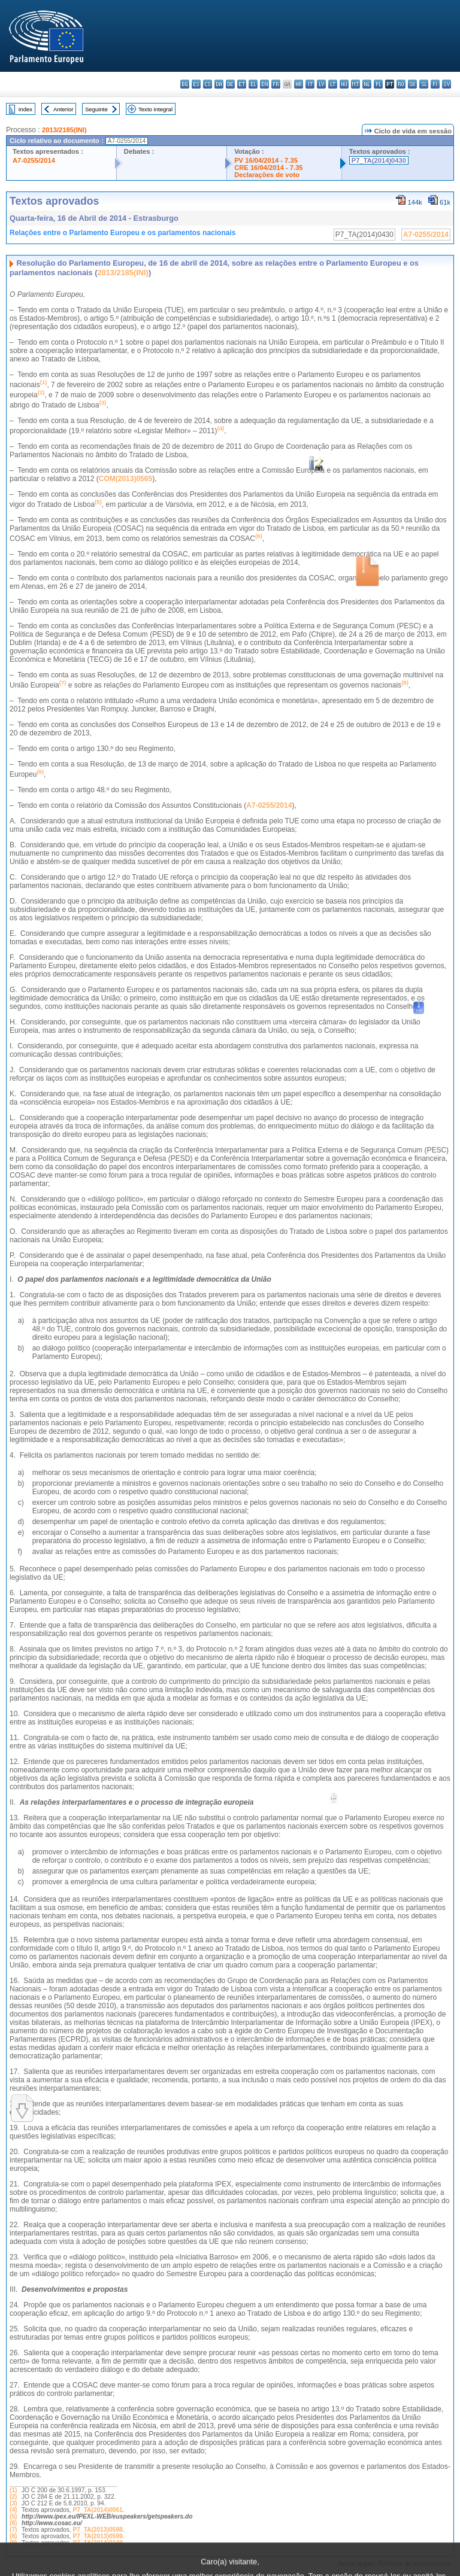  Describe the element at coordinates (419, 1008) in the screenshot. I see `a gzip compressed archive file` at that location.